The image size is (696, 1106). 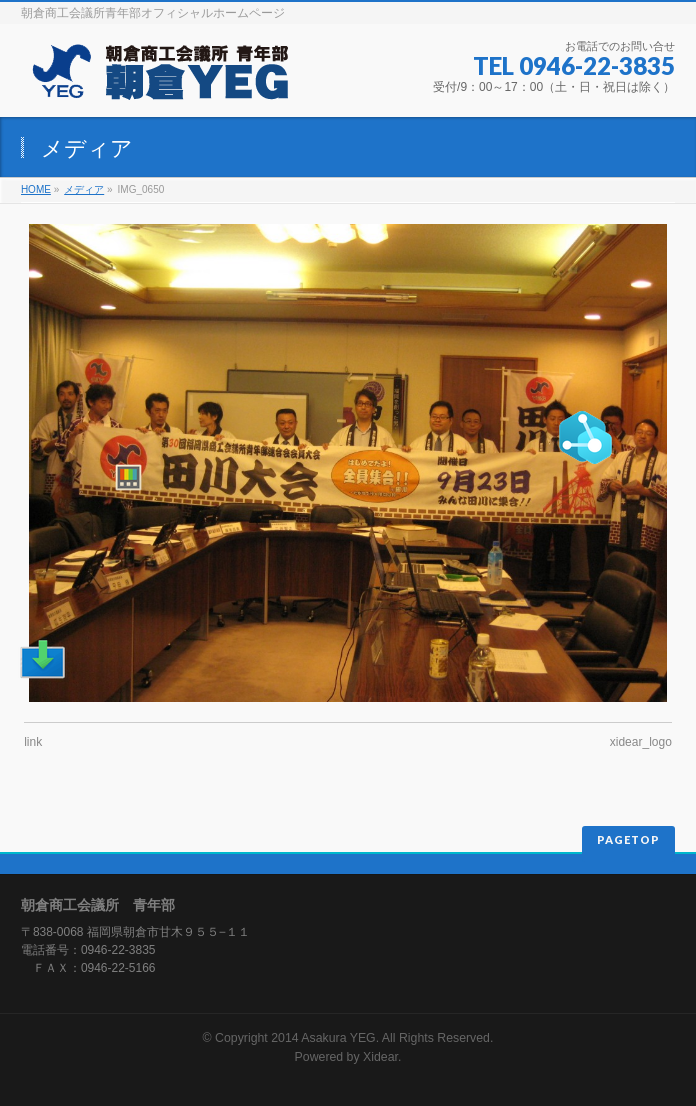 What do you see at coordinates (585, 437) in the screenshot?
I see `open the twins app for managing paired or linked items` at bounding box center [585, 437].